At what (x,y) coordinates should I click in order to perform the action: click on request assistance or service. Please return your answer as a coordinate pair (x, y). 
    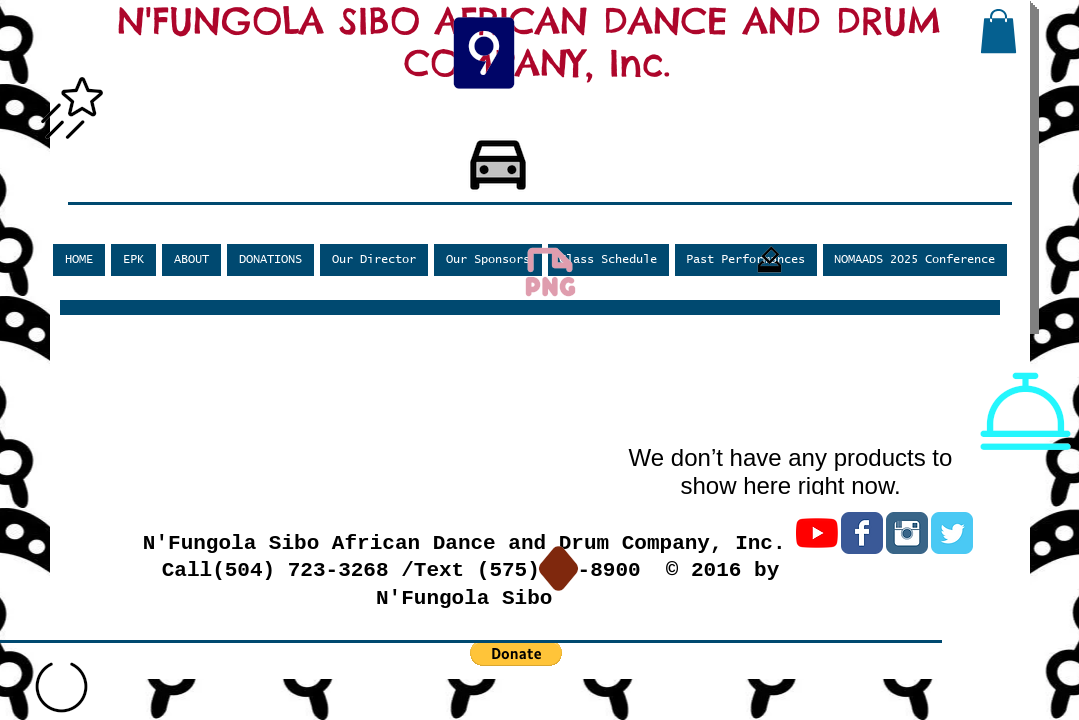
    Looking at the image, I should click on (1025, 414).